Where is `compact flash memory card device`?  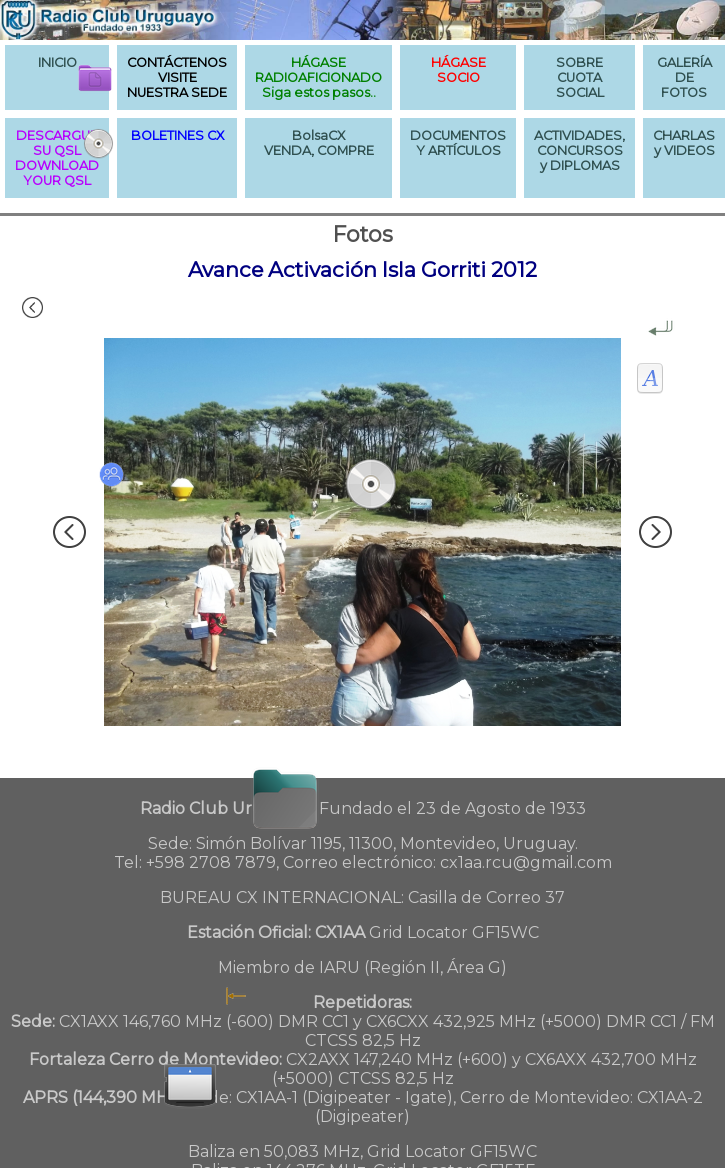
compact flash memory card device is located at coordinates (190, 1086).